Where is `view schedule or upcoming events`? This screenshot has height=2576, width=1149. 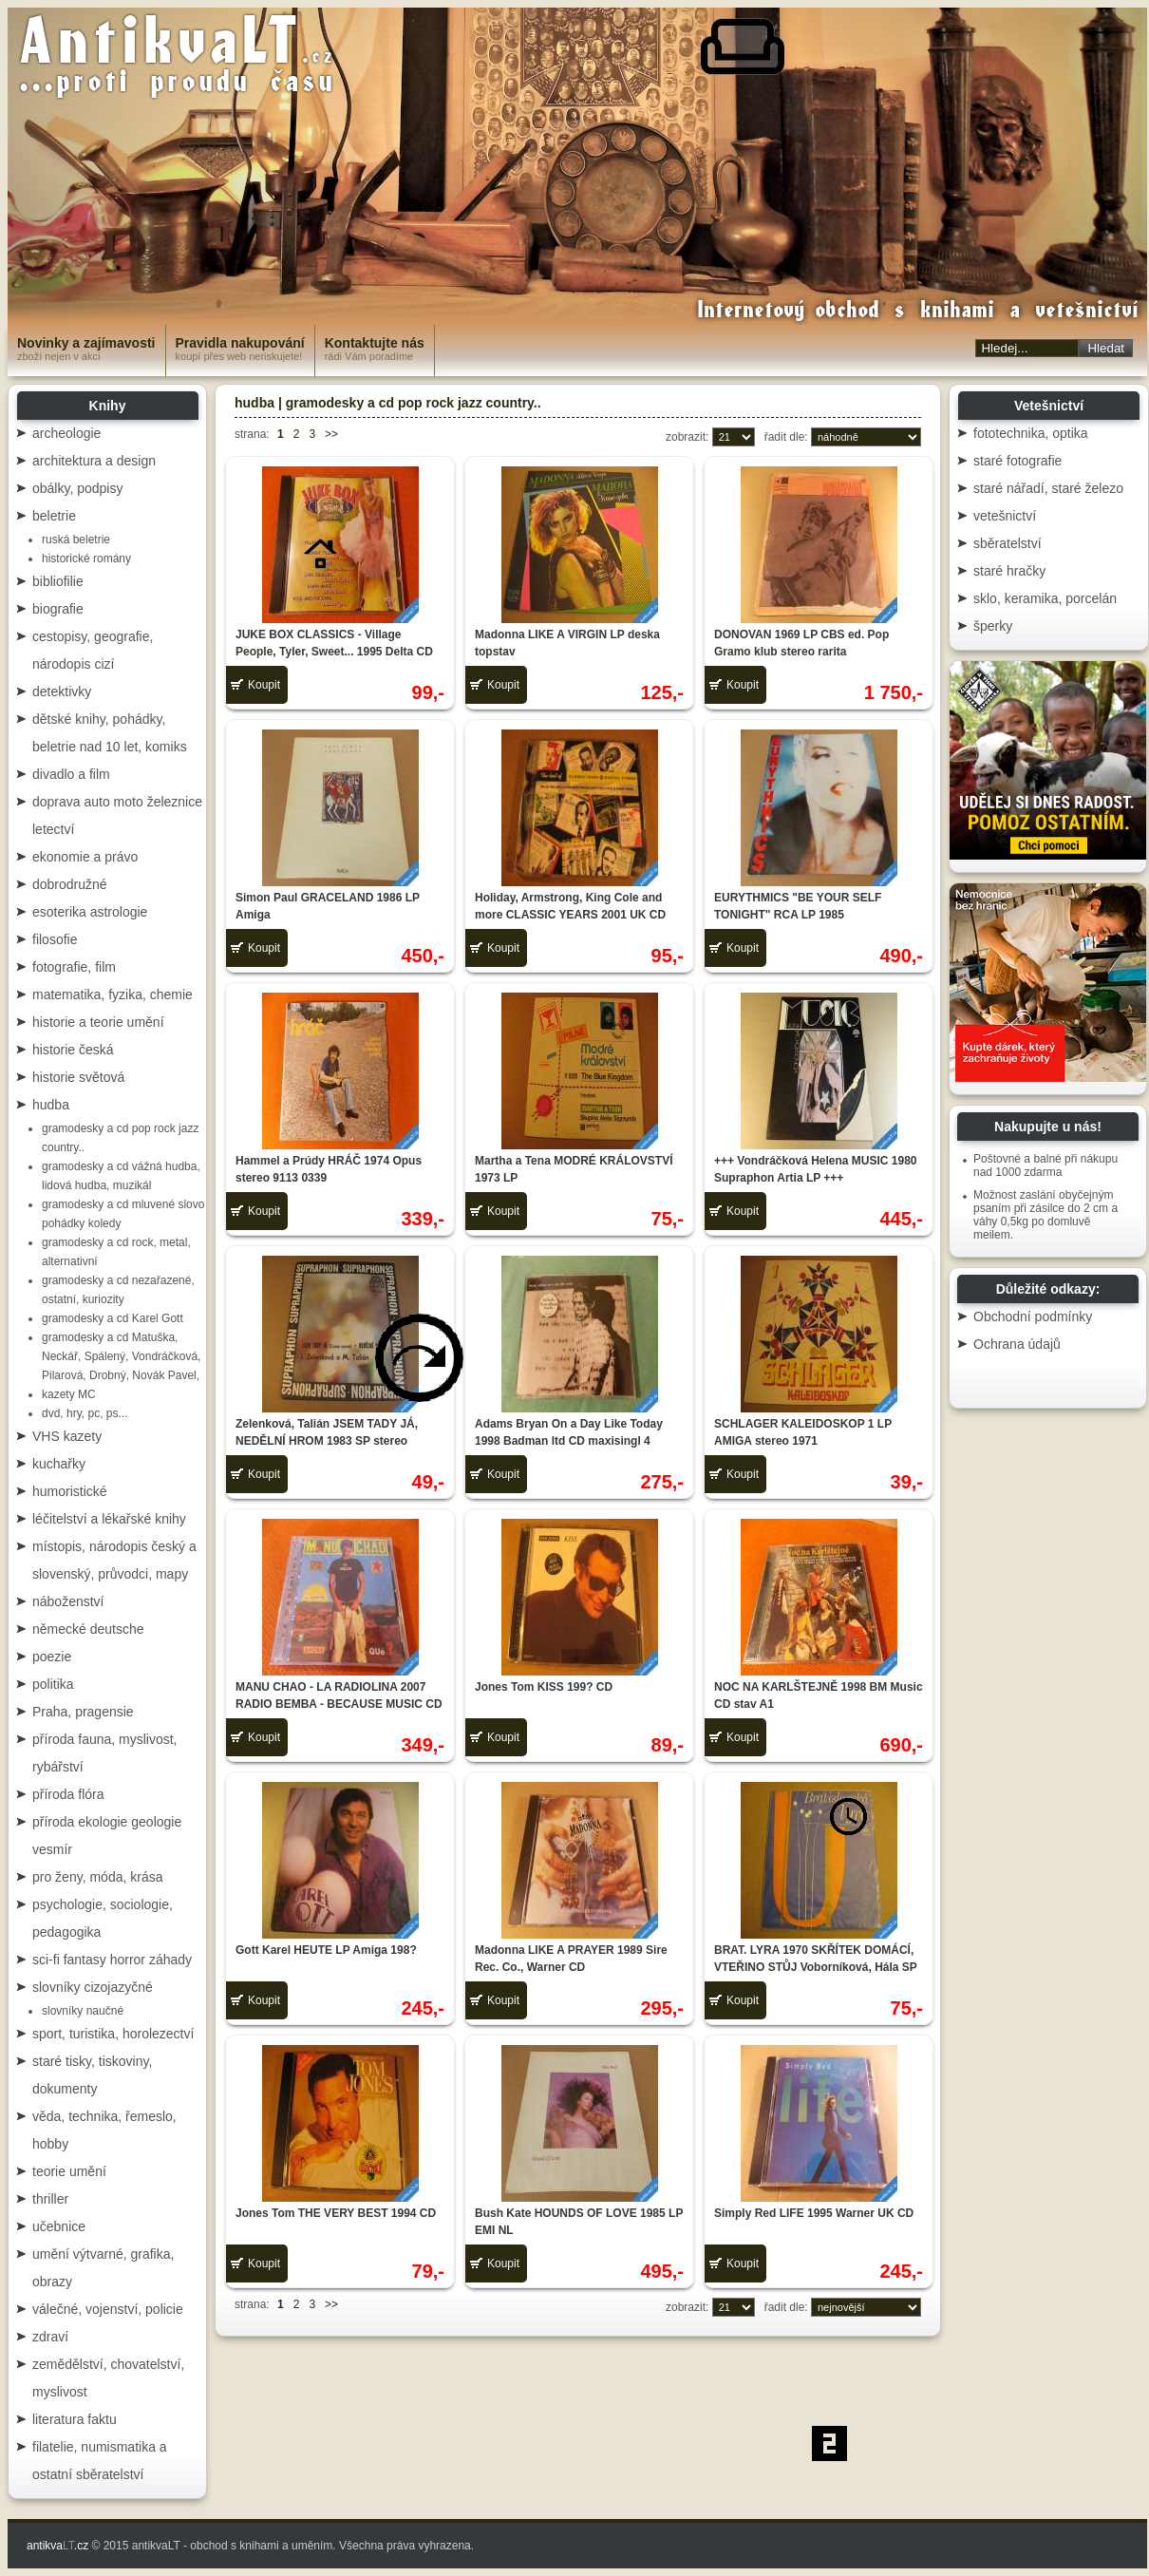
view schedule or upcoming events is located at coordinates (848, 1816).